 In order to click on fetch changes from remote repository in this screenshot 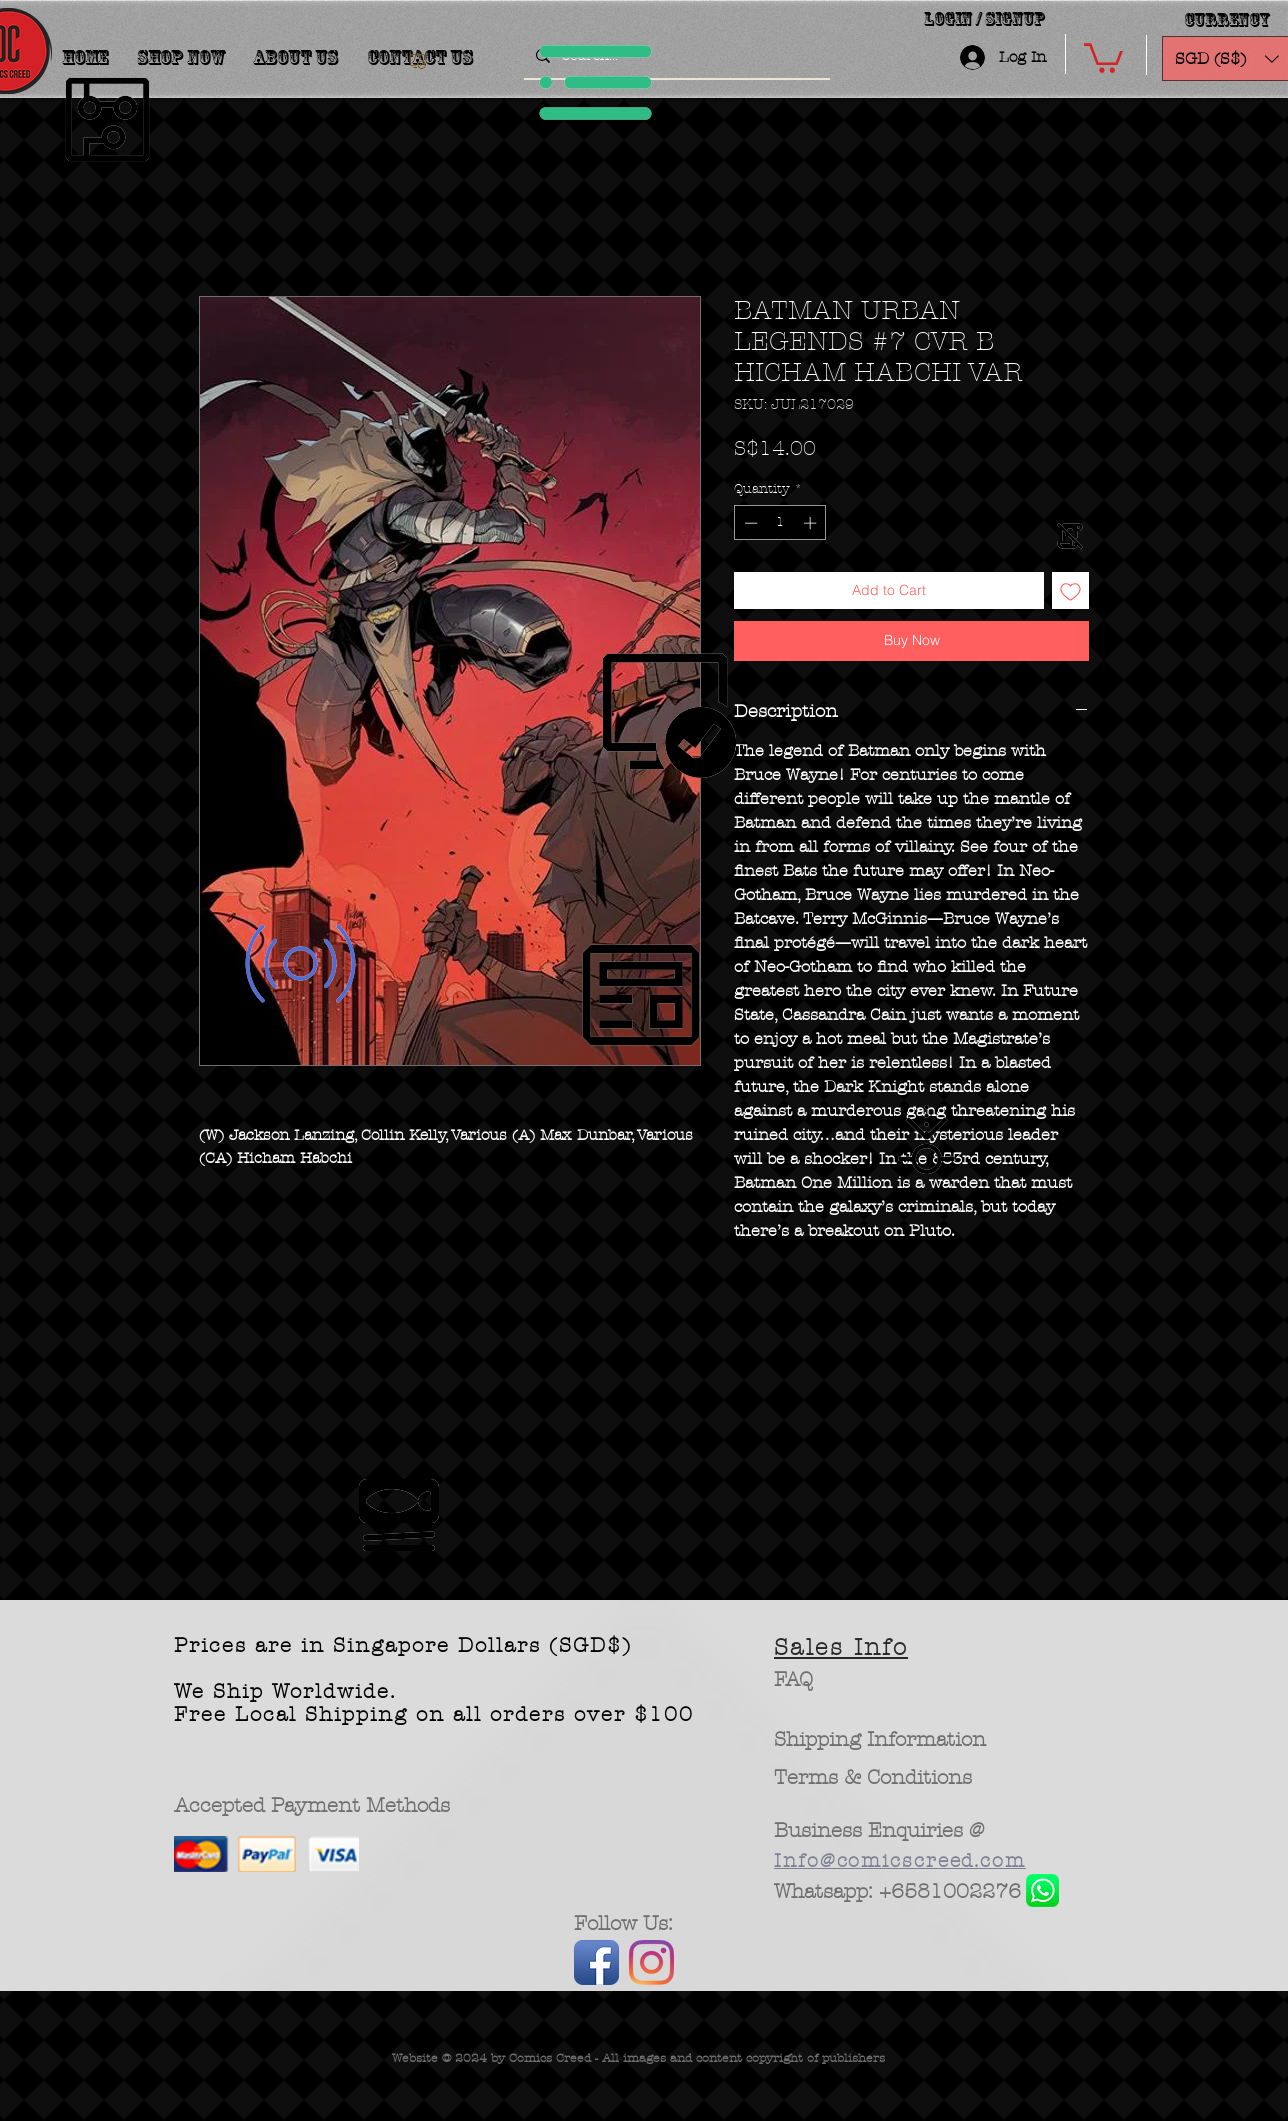, I will do `click(924, 1139)`.